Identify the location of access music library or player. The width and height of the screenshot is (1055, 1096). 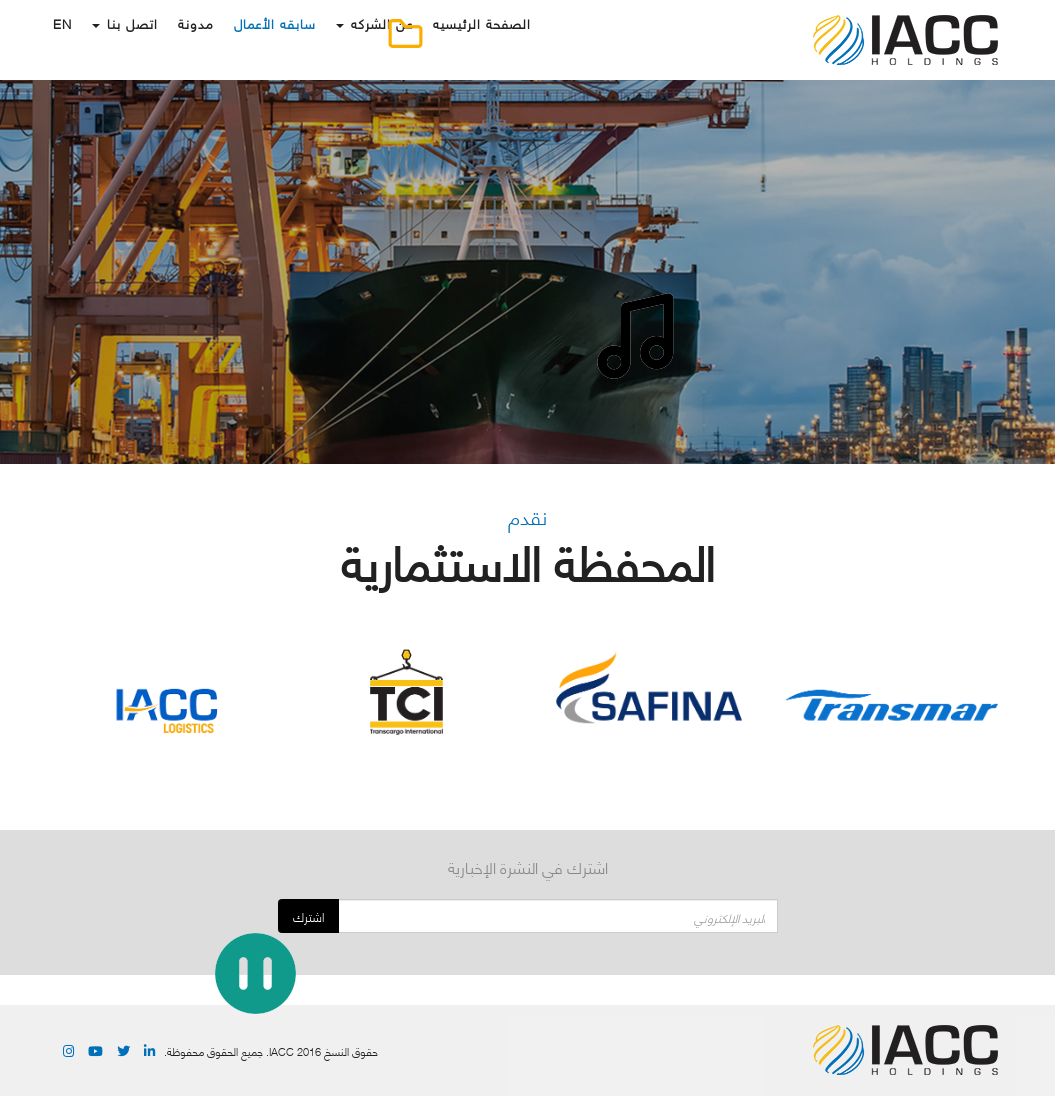
(640, 336).